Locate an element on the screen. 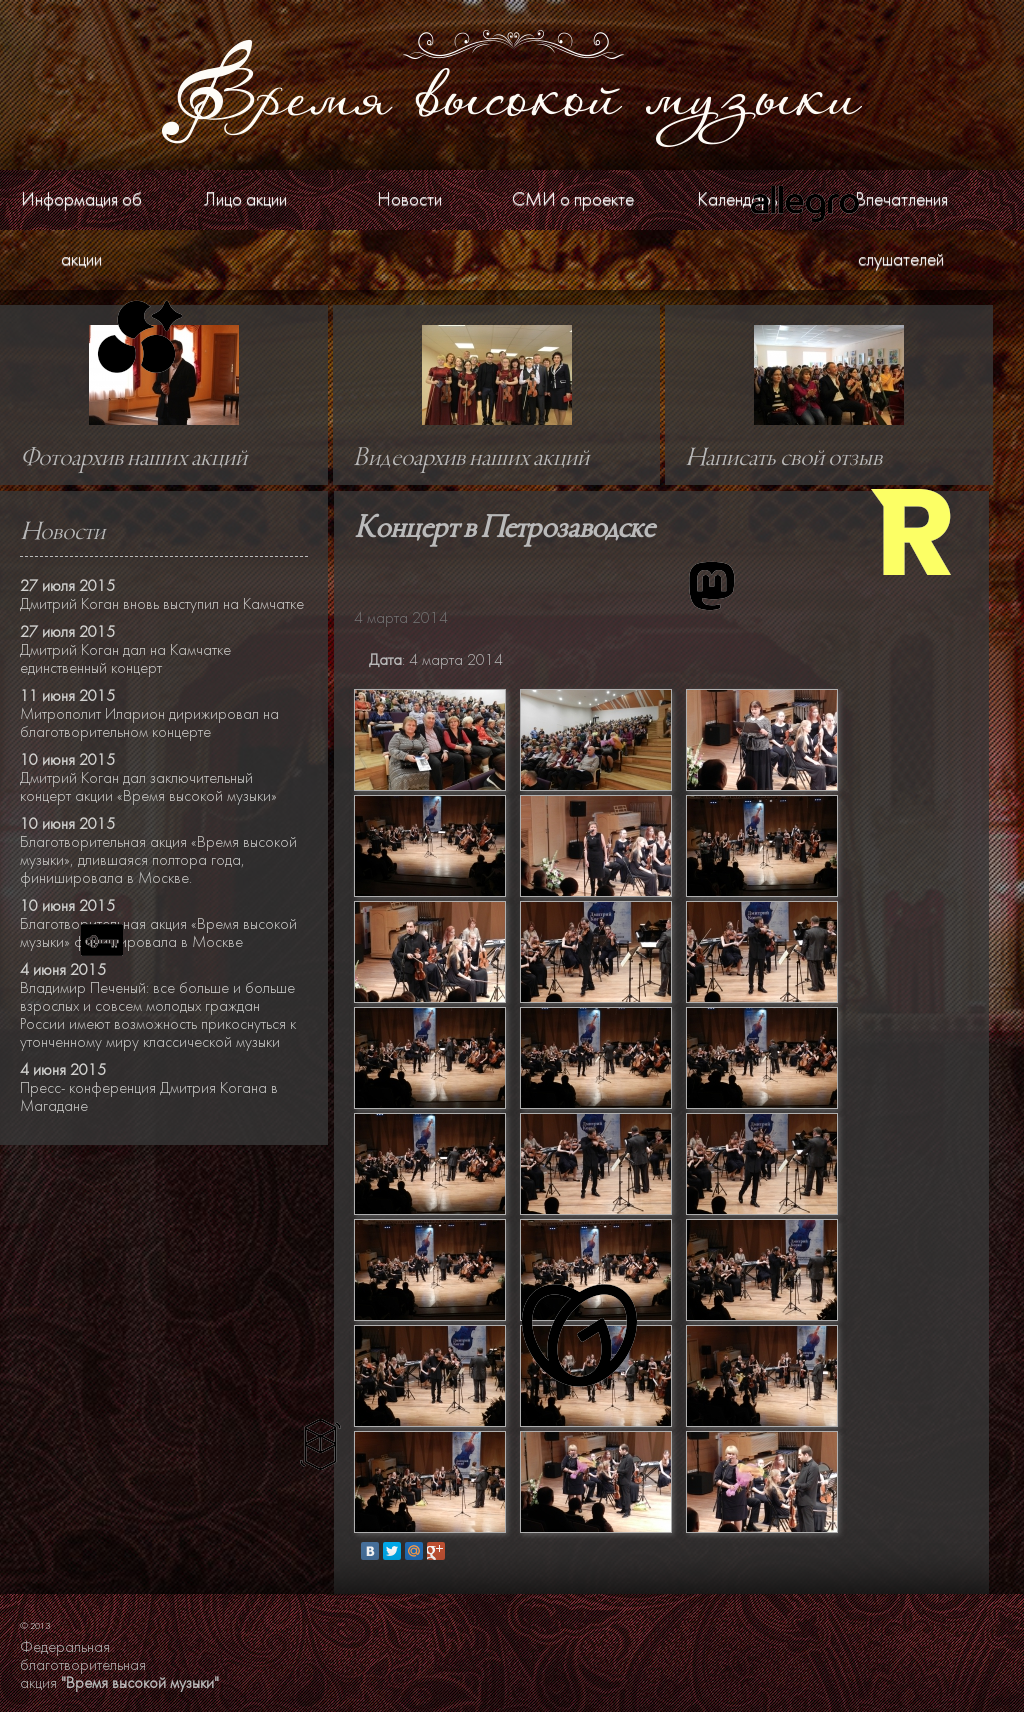 Image resolution: width=1024 pixels, height=1712 pixels. open Mastodon app is located at coordinates (711, 586).